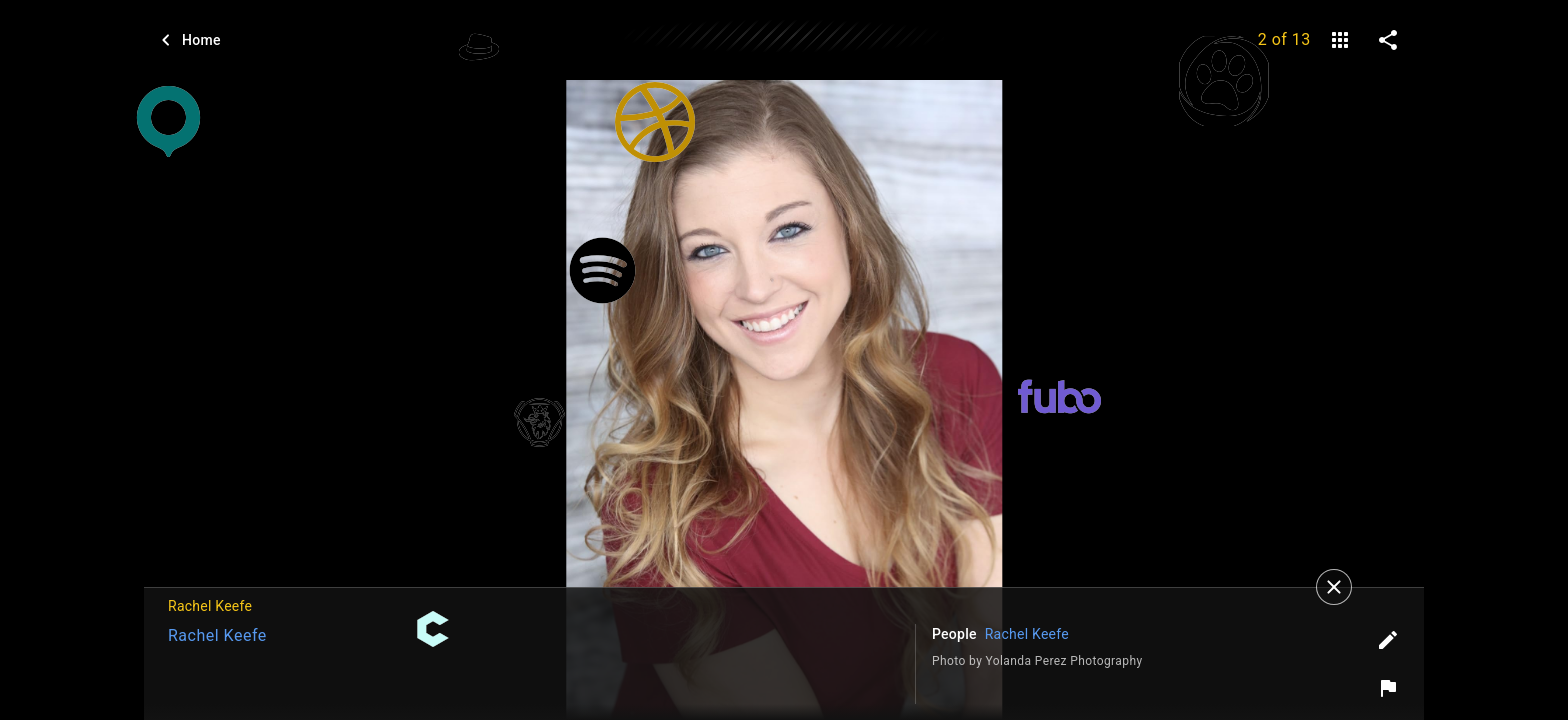 This screenshot has height=720, width=1568. I want to click on open Codio learning platform, so click(433, 629).